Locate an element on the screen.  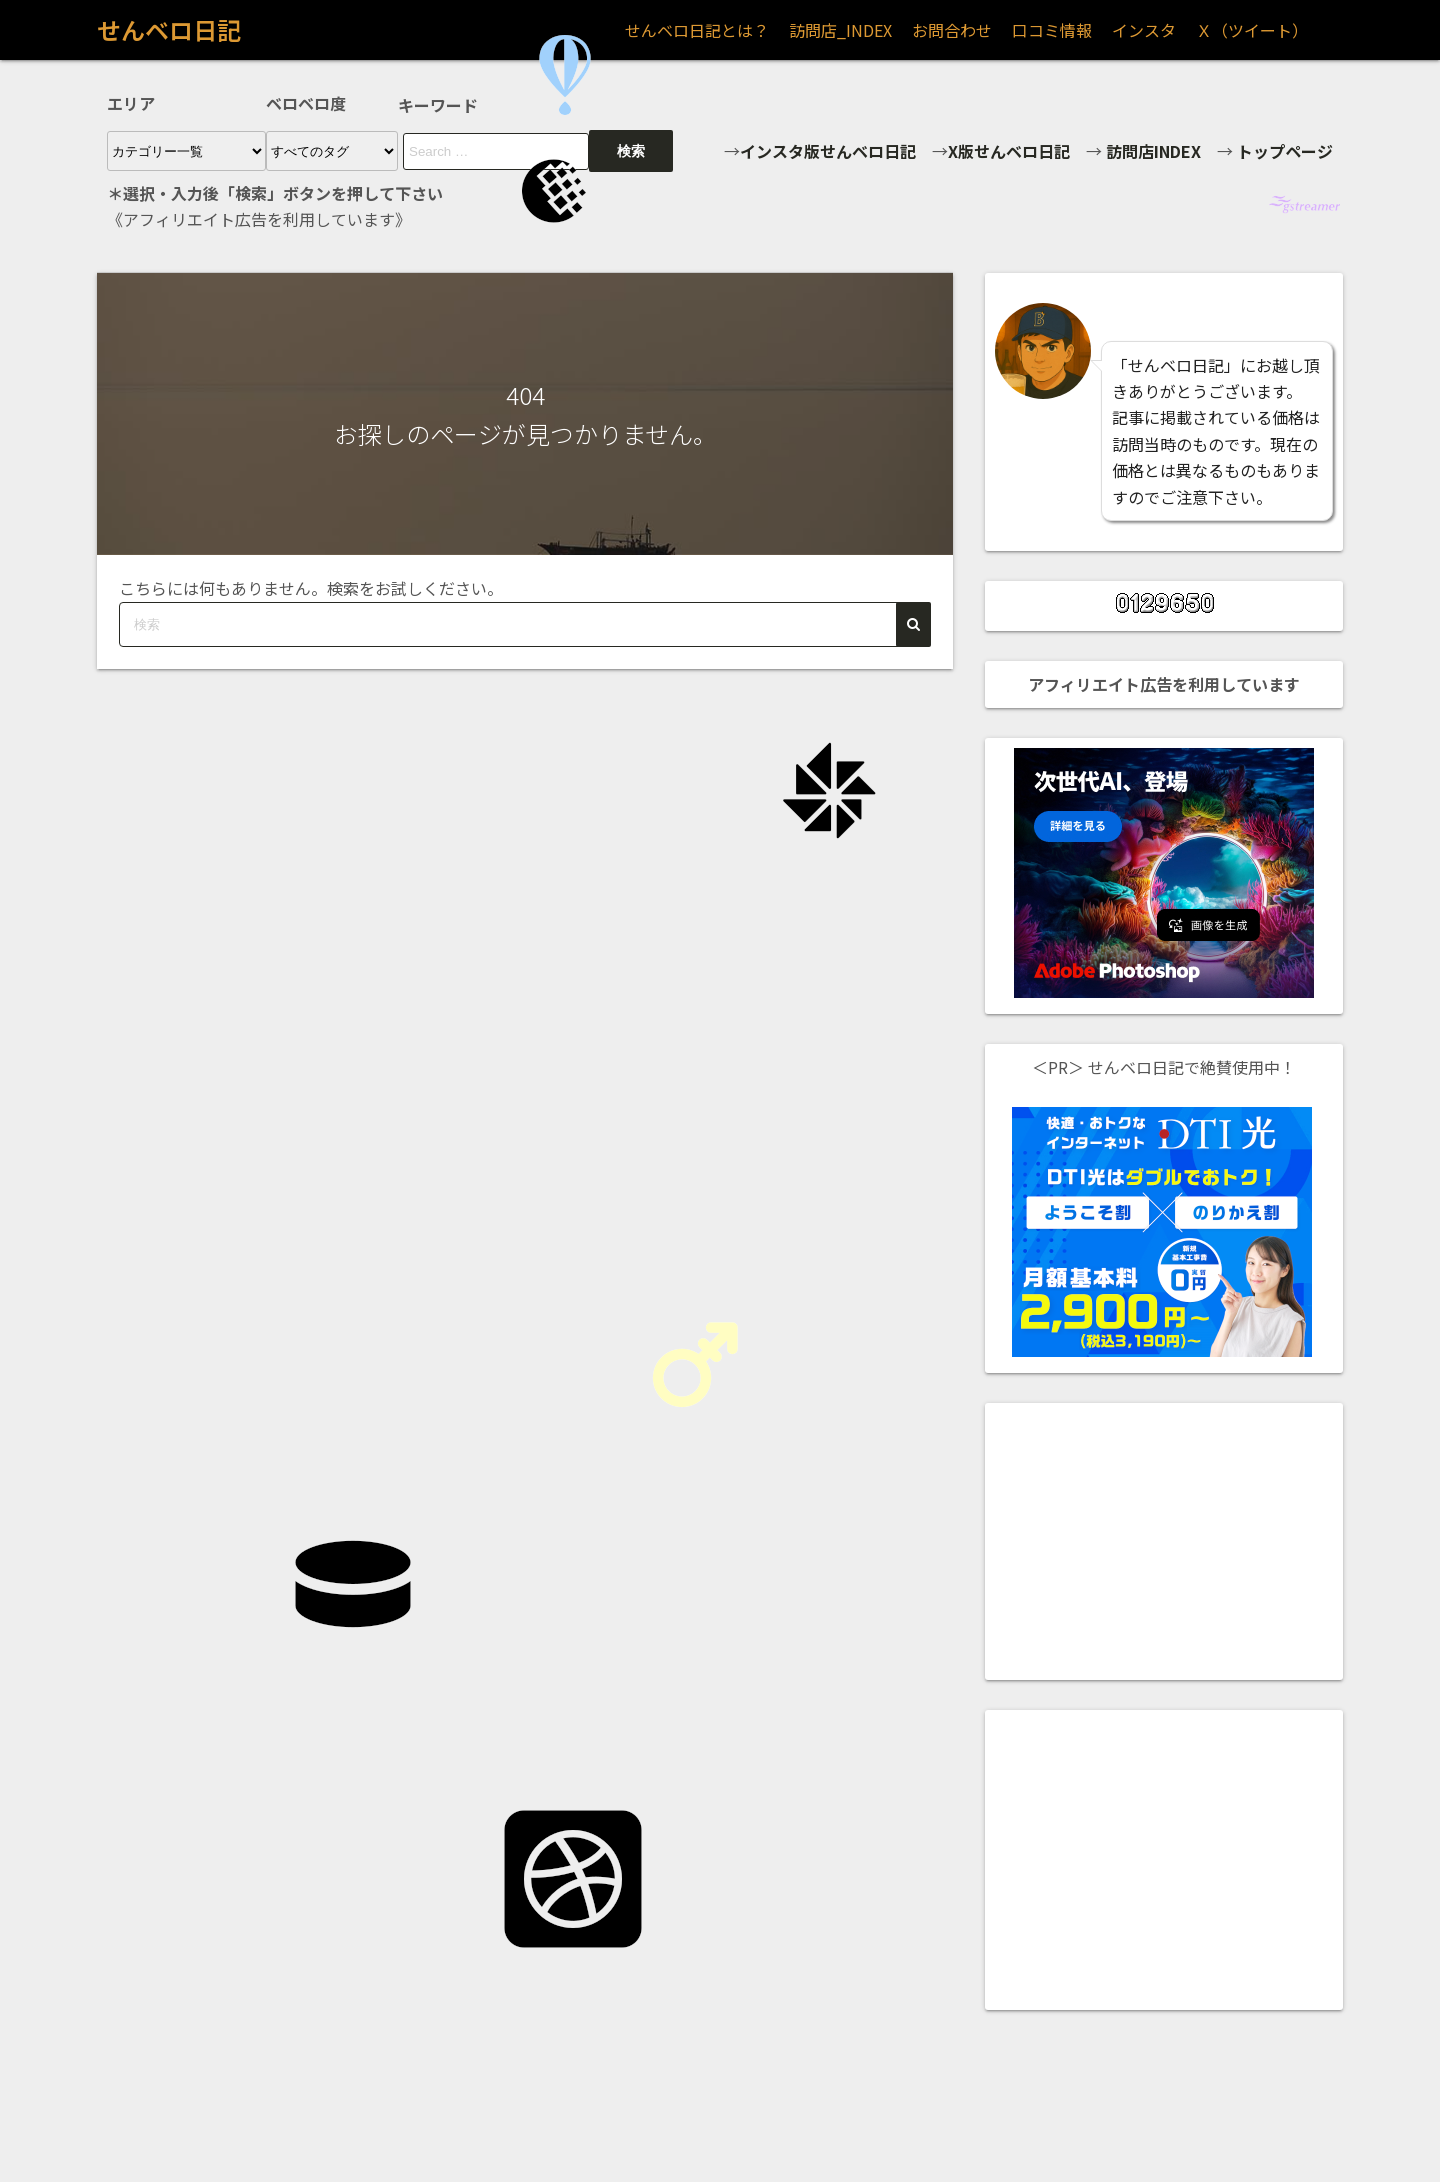
fly.io logo - cloud hosting and deployment platform is located at coordinates (565, 75).